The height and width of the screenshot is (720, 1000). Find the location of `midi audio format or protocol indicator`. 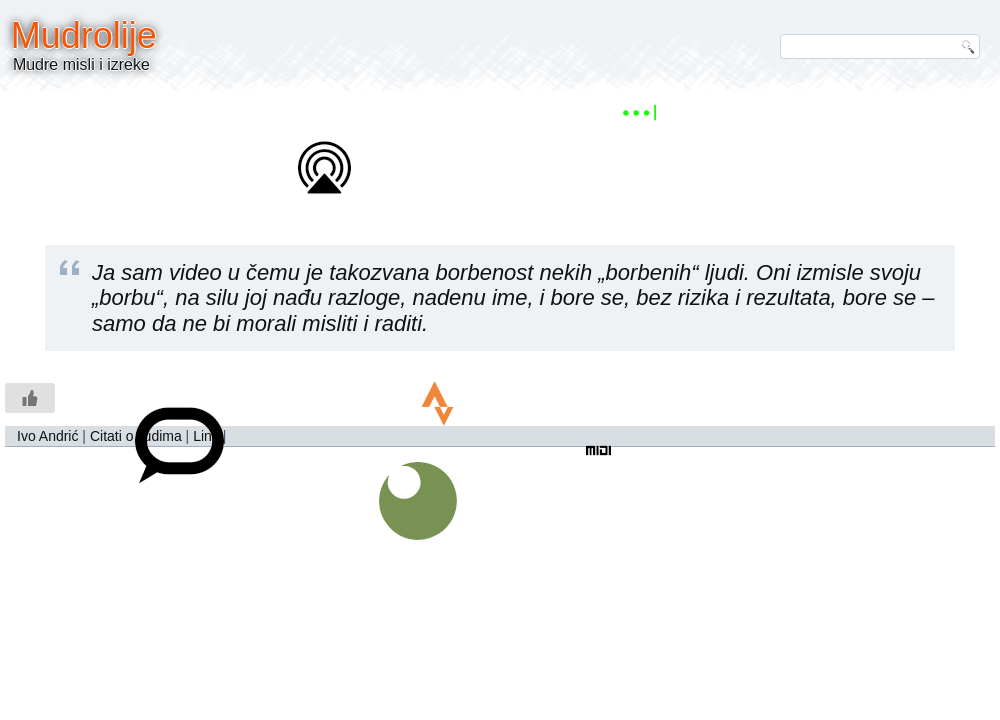

midi audio format or protocol indicator is located at coordinates (598, 450).